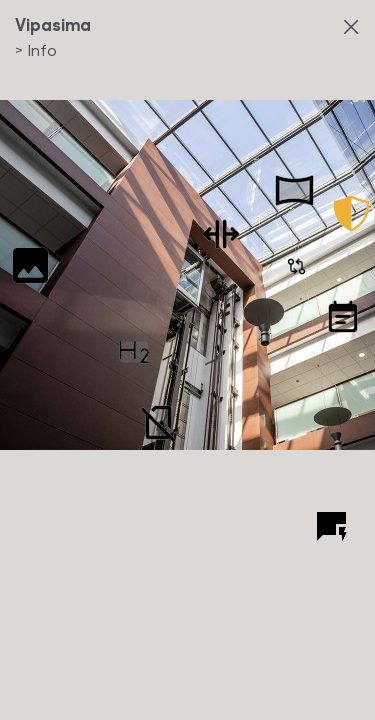  What do you see at coordinates (294, 190) in the screenshot?
I see `switch to panorama photo mode` at bounding box center [294, 190].